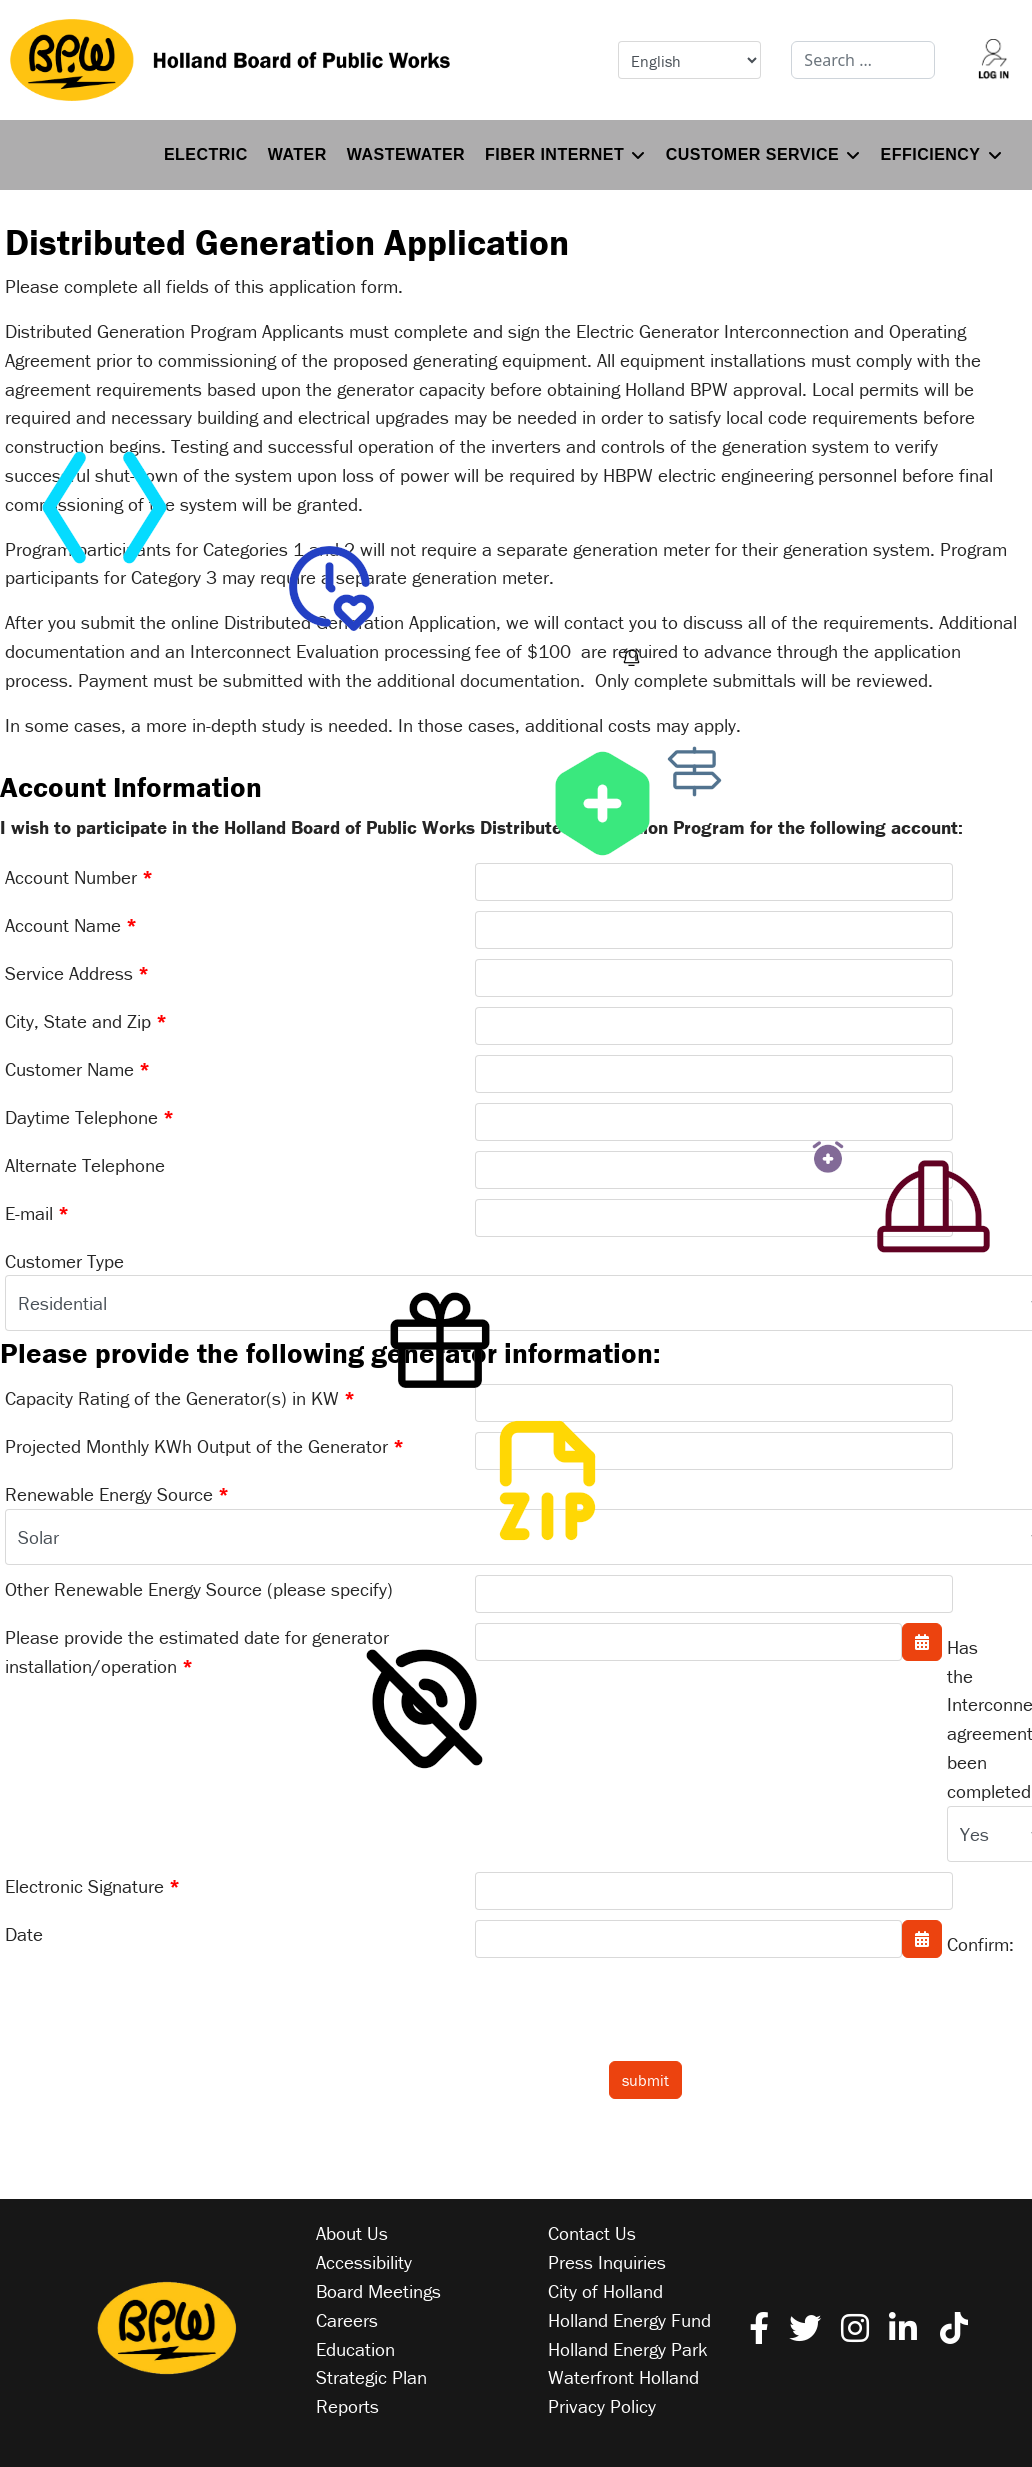  Describe the element at coordinates (933, 1212) in the screenshot. I see `access construction or work site settings` at that location.